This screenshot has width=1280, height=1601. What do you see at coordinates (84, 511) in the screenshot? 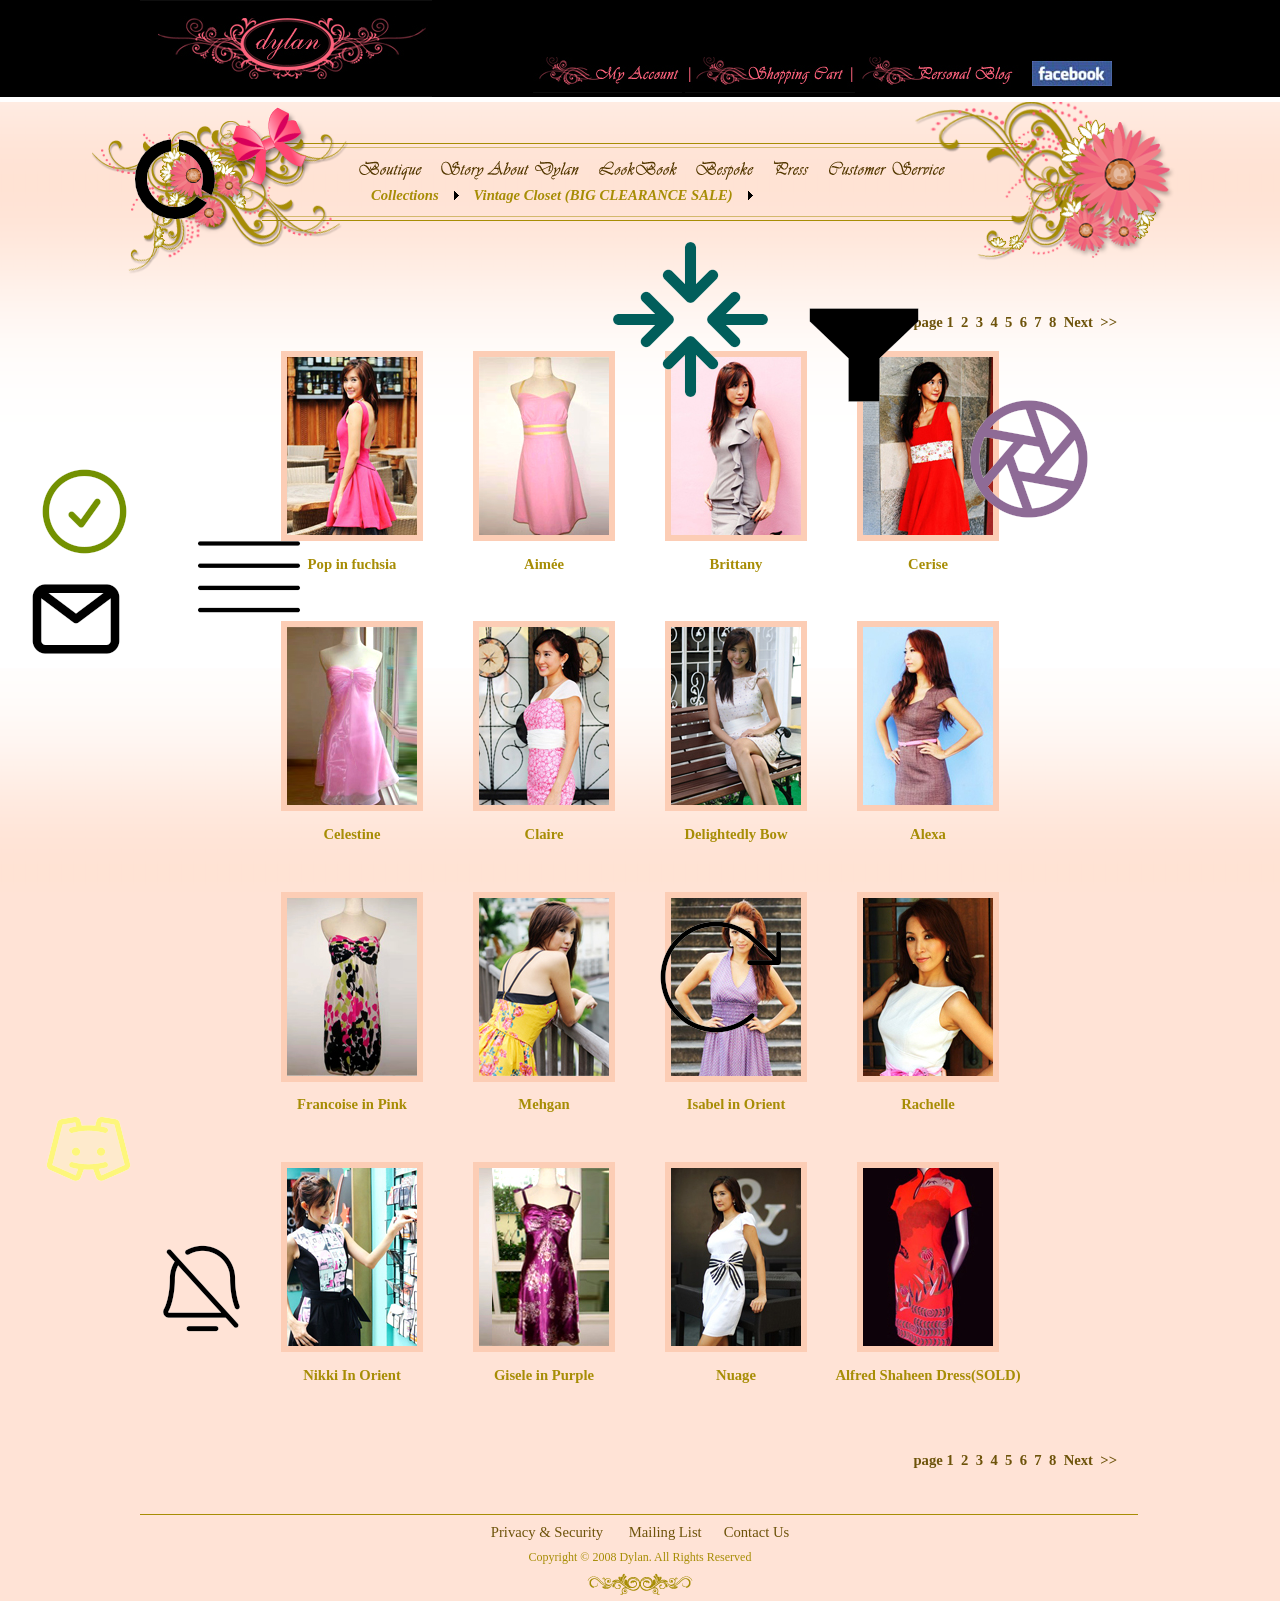
I see `indicates a completed or successful action` at bounding box center [84, 511].